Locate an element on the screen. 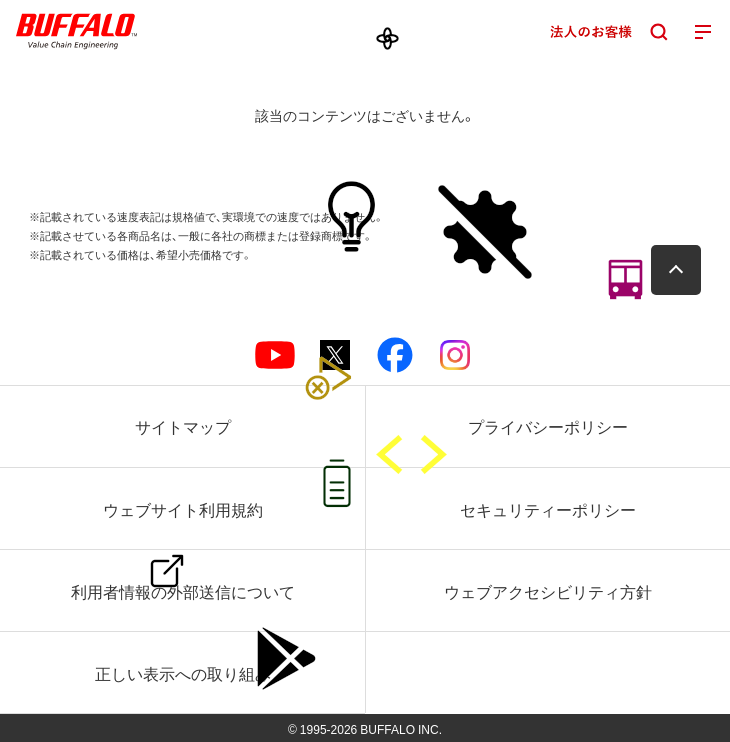 Image resolution: width=730 pixels, height=742 pixels. open google play store is located at coordinates (286, 658).